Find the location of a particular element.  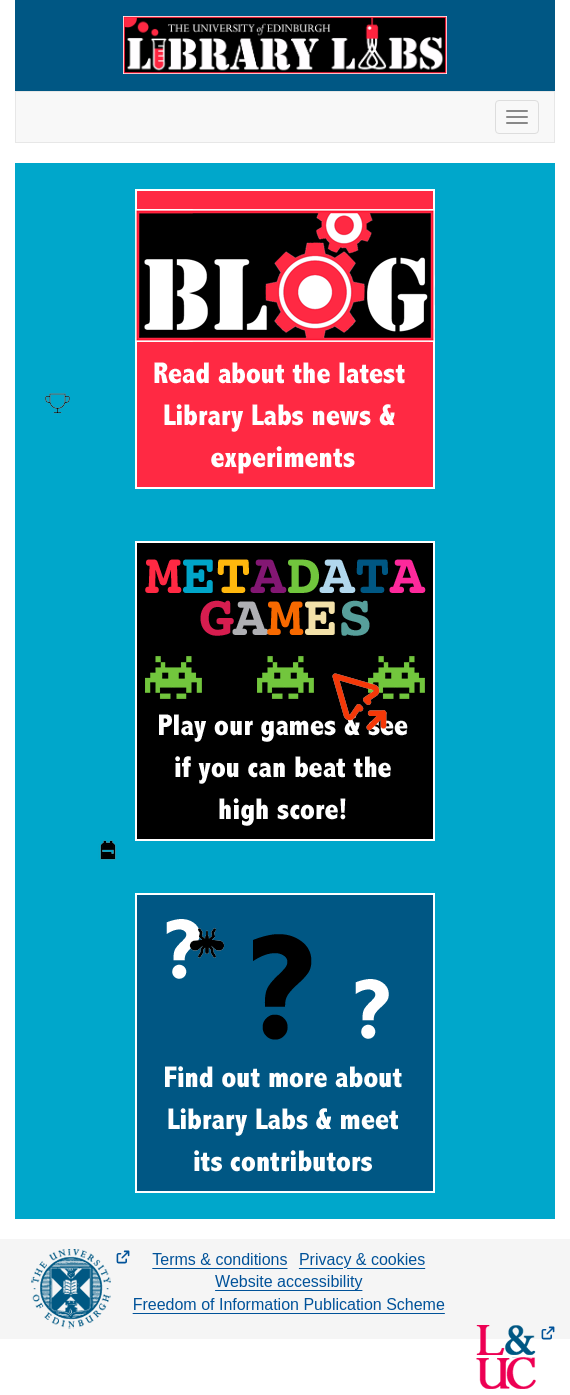

access your backpack or stored items is located at coordinates (108, 850).